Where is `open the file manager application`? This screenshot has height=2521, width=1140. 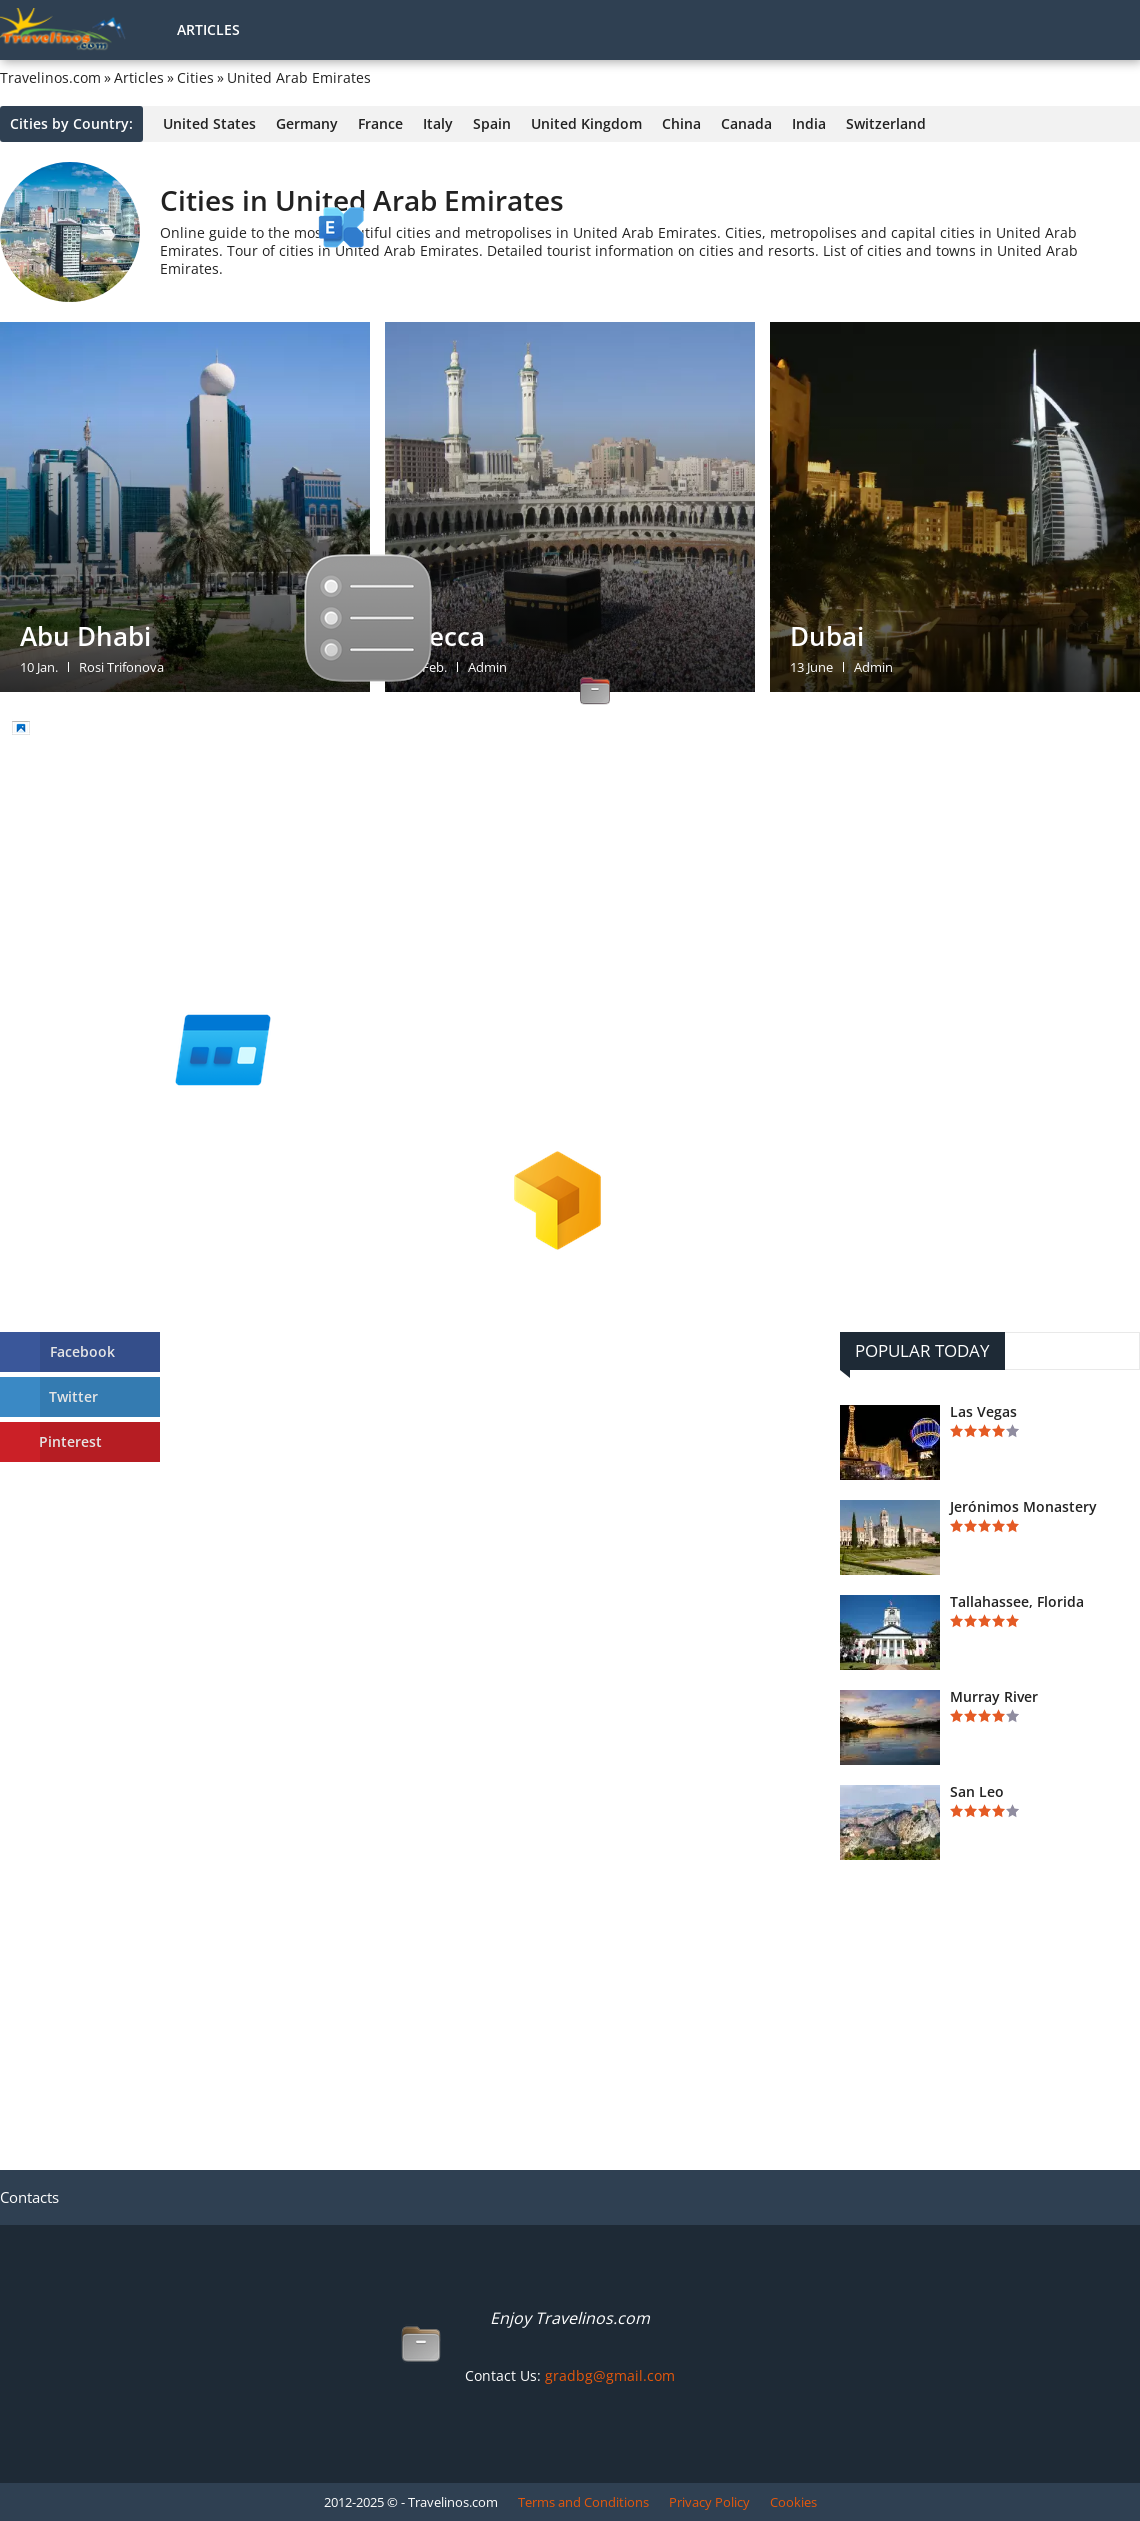 open the file manager application is located at coordinates (595, 690).